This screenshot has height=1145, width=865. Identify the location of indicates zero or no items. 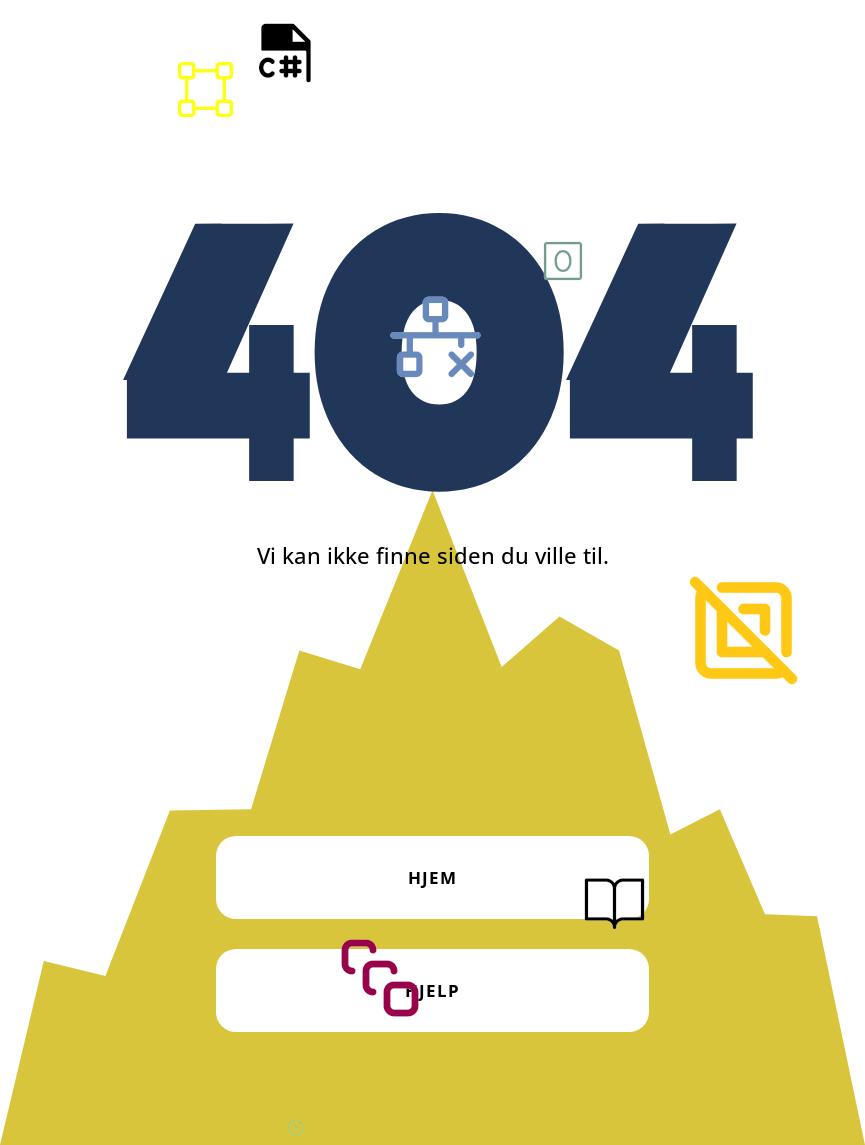
(563, 261).